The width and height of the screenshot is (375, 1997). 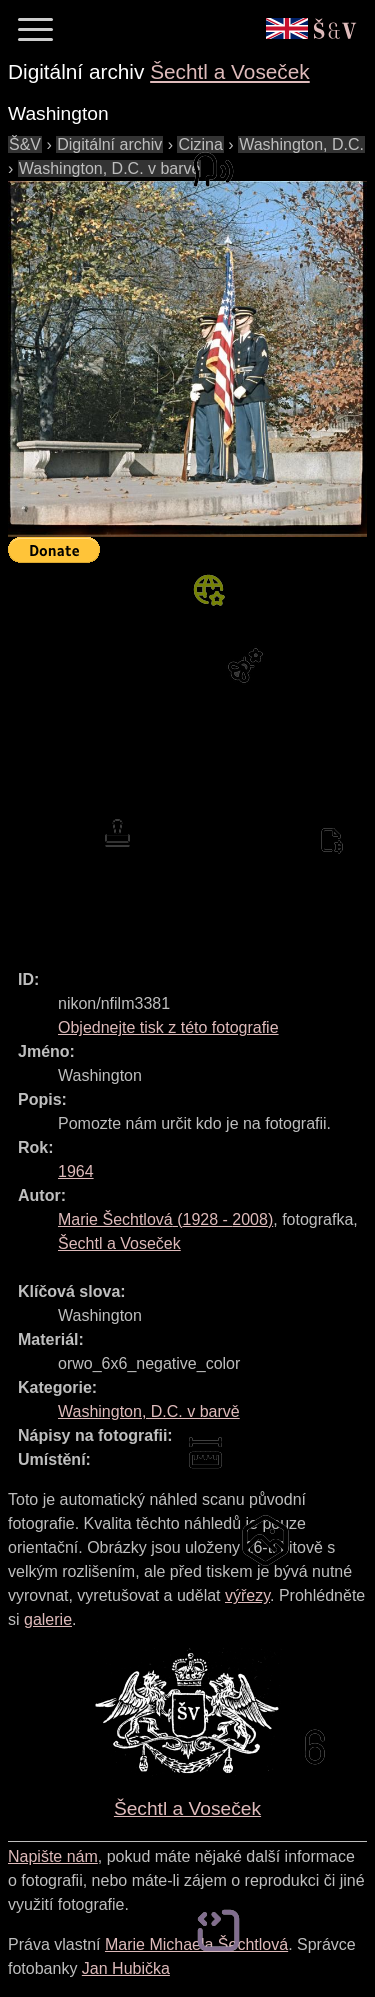 I want to click on add a website to favorites, so click(x=208, y=589).